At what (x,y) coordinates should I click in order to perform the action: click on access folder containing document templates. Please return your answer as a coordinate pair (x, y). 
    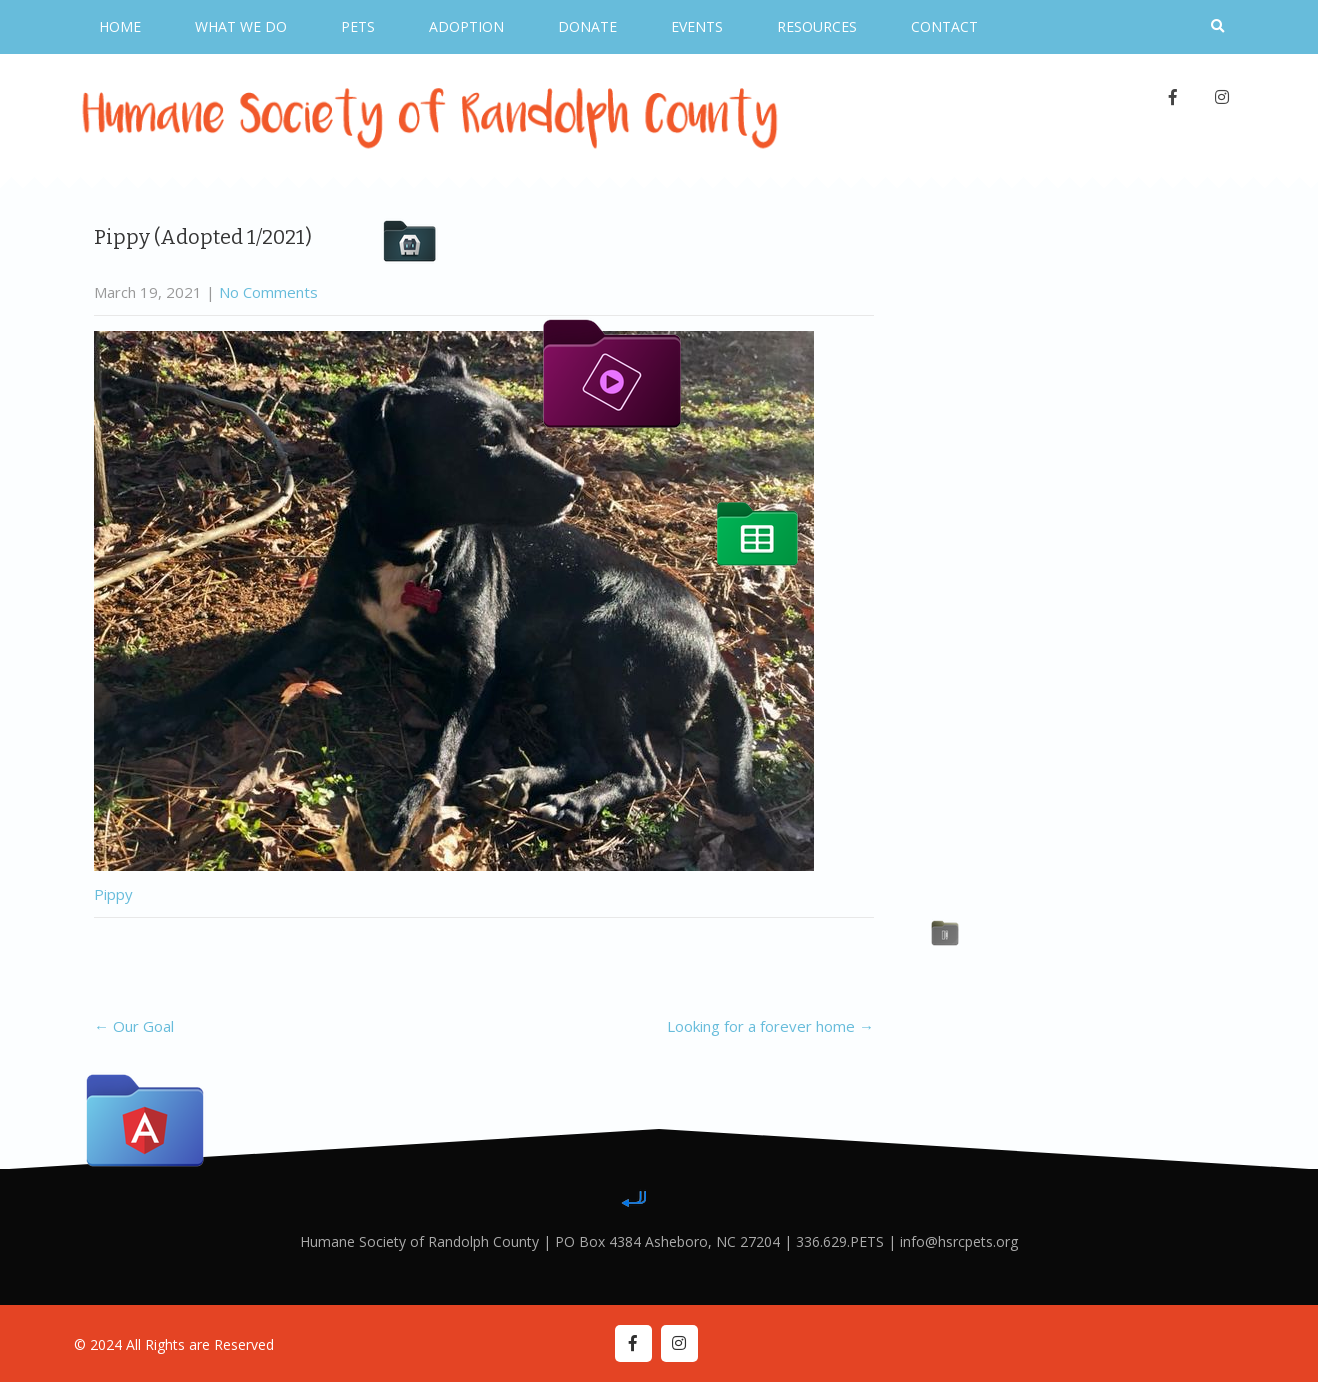
    Looking at the image, I should click on (945, 933).